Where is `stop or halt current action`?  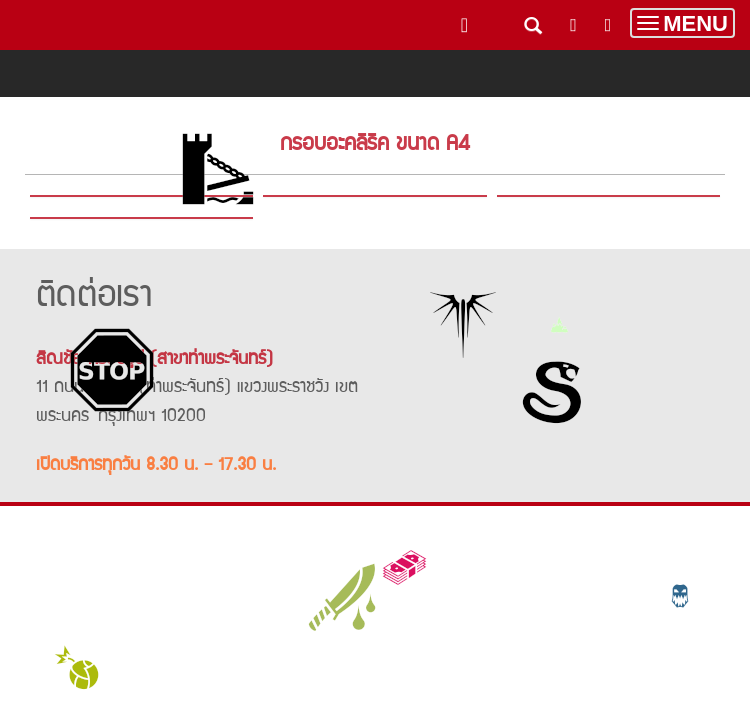 stop or halt current action is located at coordinates (112, 370).